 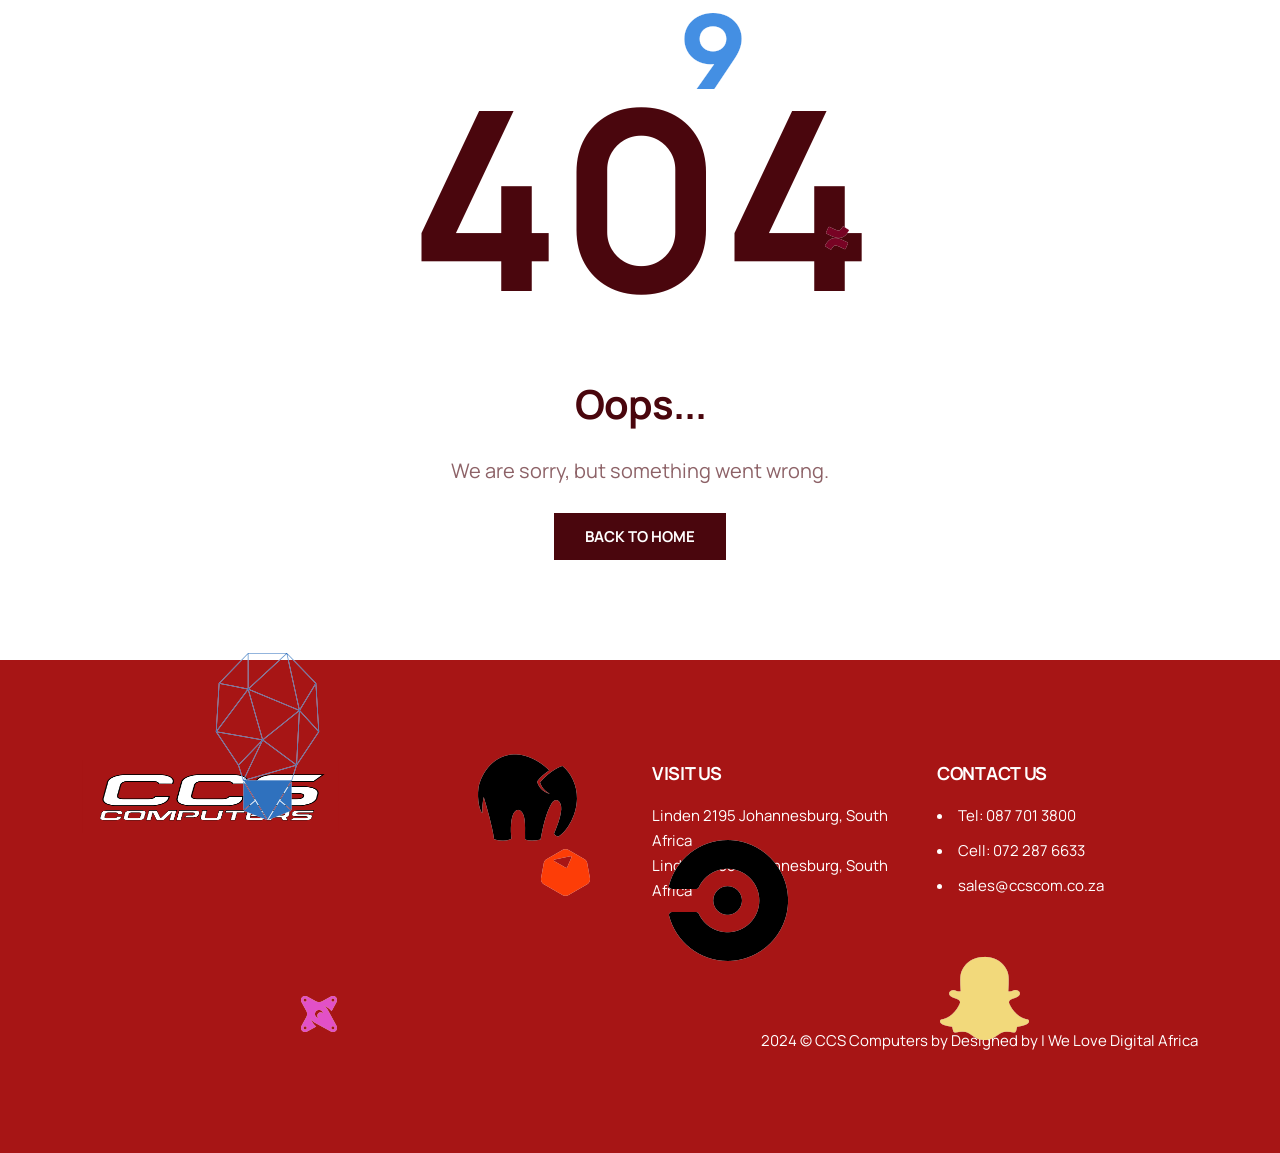 I want to click on open RunKit node.js playground, so click(x=565, y=872).